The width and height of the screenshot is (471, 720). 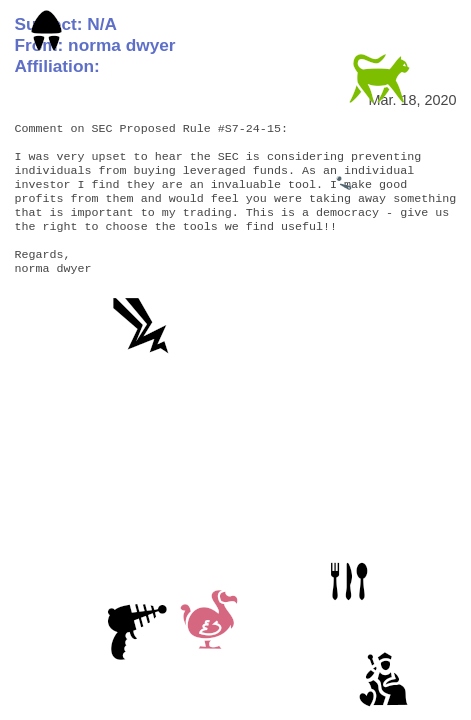 What do you see at coordinates (379, 78) in the screenshot?
I see `indicates a cat or pet-related category` at bounding box center [379, 78].